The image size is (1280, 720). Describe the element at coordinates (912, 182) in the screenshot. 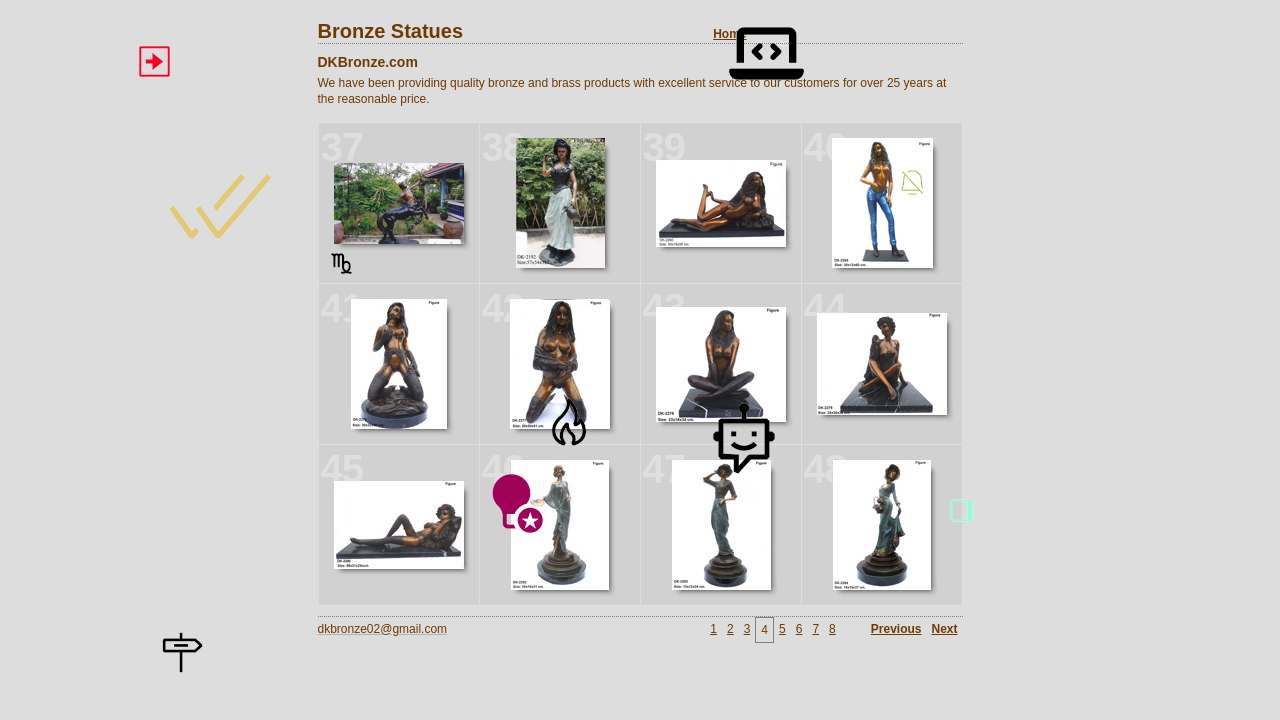

I see `mute notifications` at that location.